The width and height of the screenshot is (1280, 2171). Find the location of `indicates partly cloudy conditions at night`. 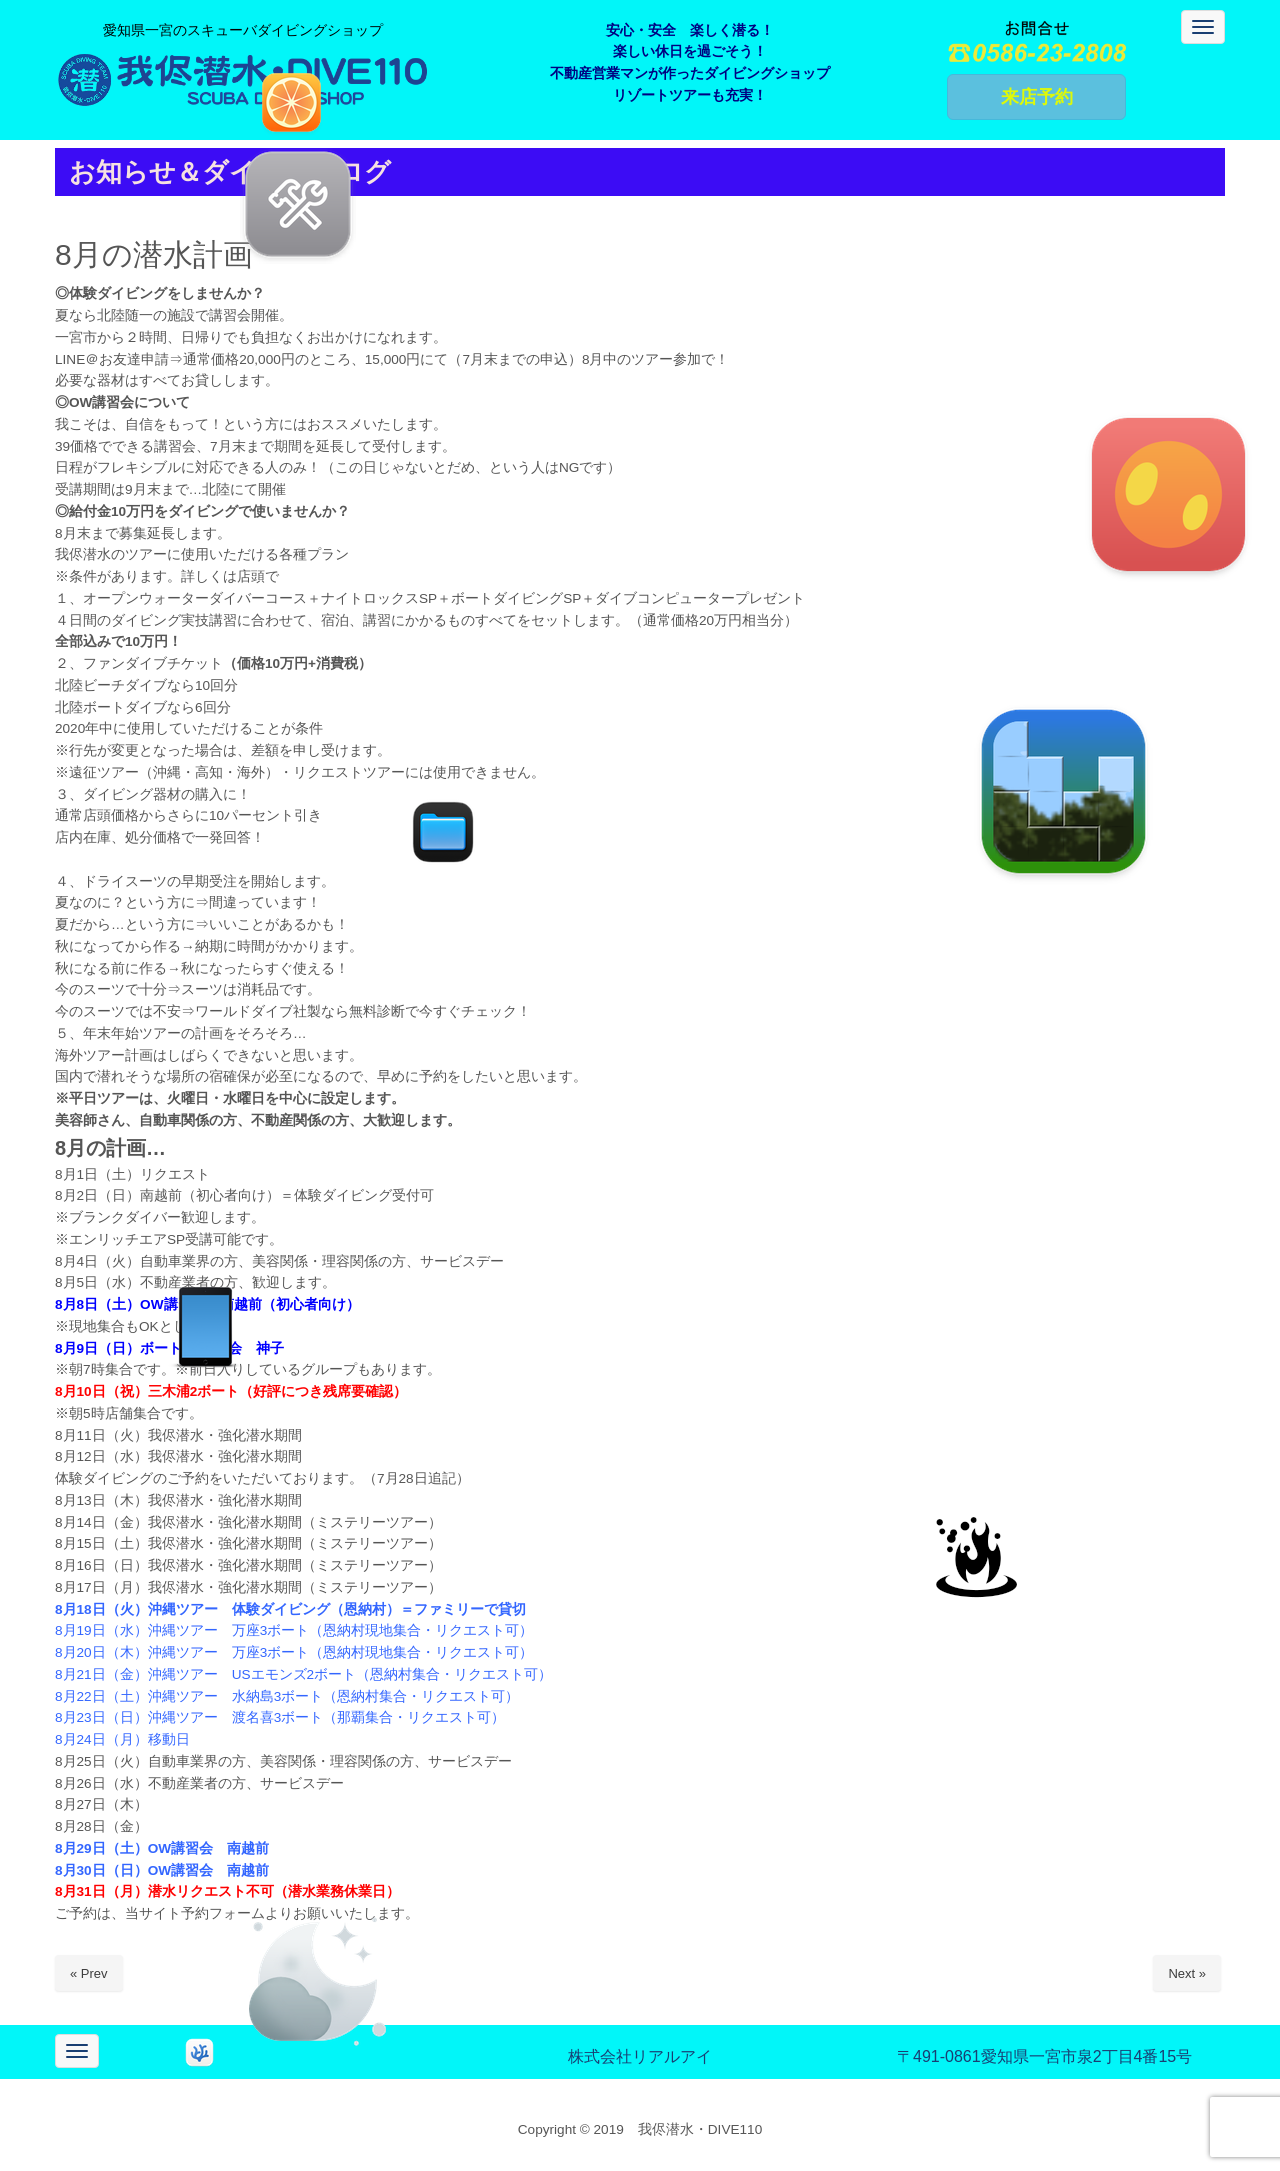

indicates partly cloudy conditions at night is located at coordinates (317, 1981).